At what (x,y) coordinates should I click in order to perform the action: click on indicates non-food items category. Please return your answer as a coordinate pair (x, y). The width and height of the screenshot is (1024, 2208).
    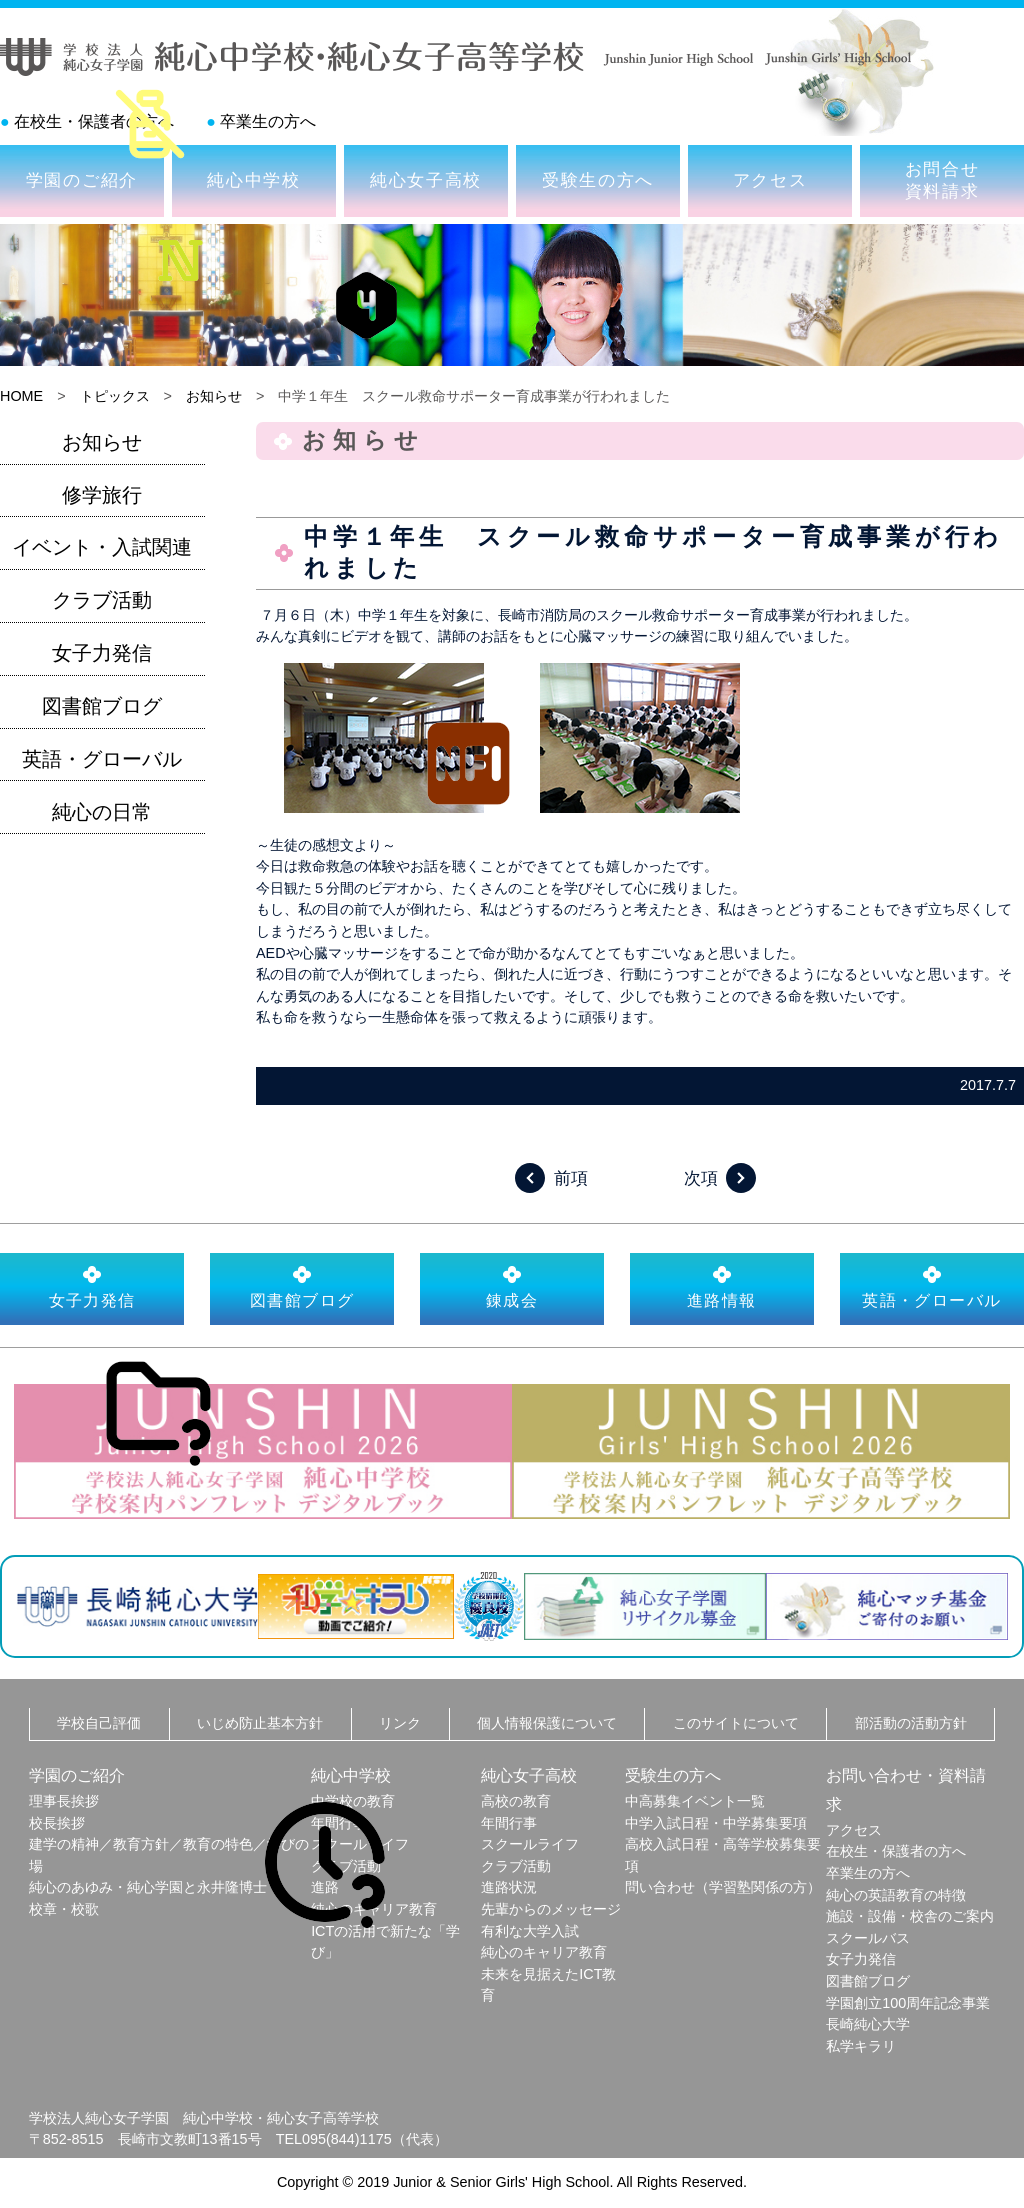
    Looking at the image, I should click on (468, 763).